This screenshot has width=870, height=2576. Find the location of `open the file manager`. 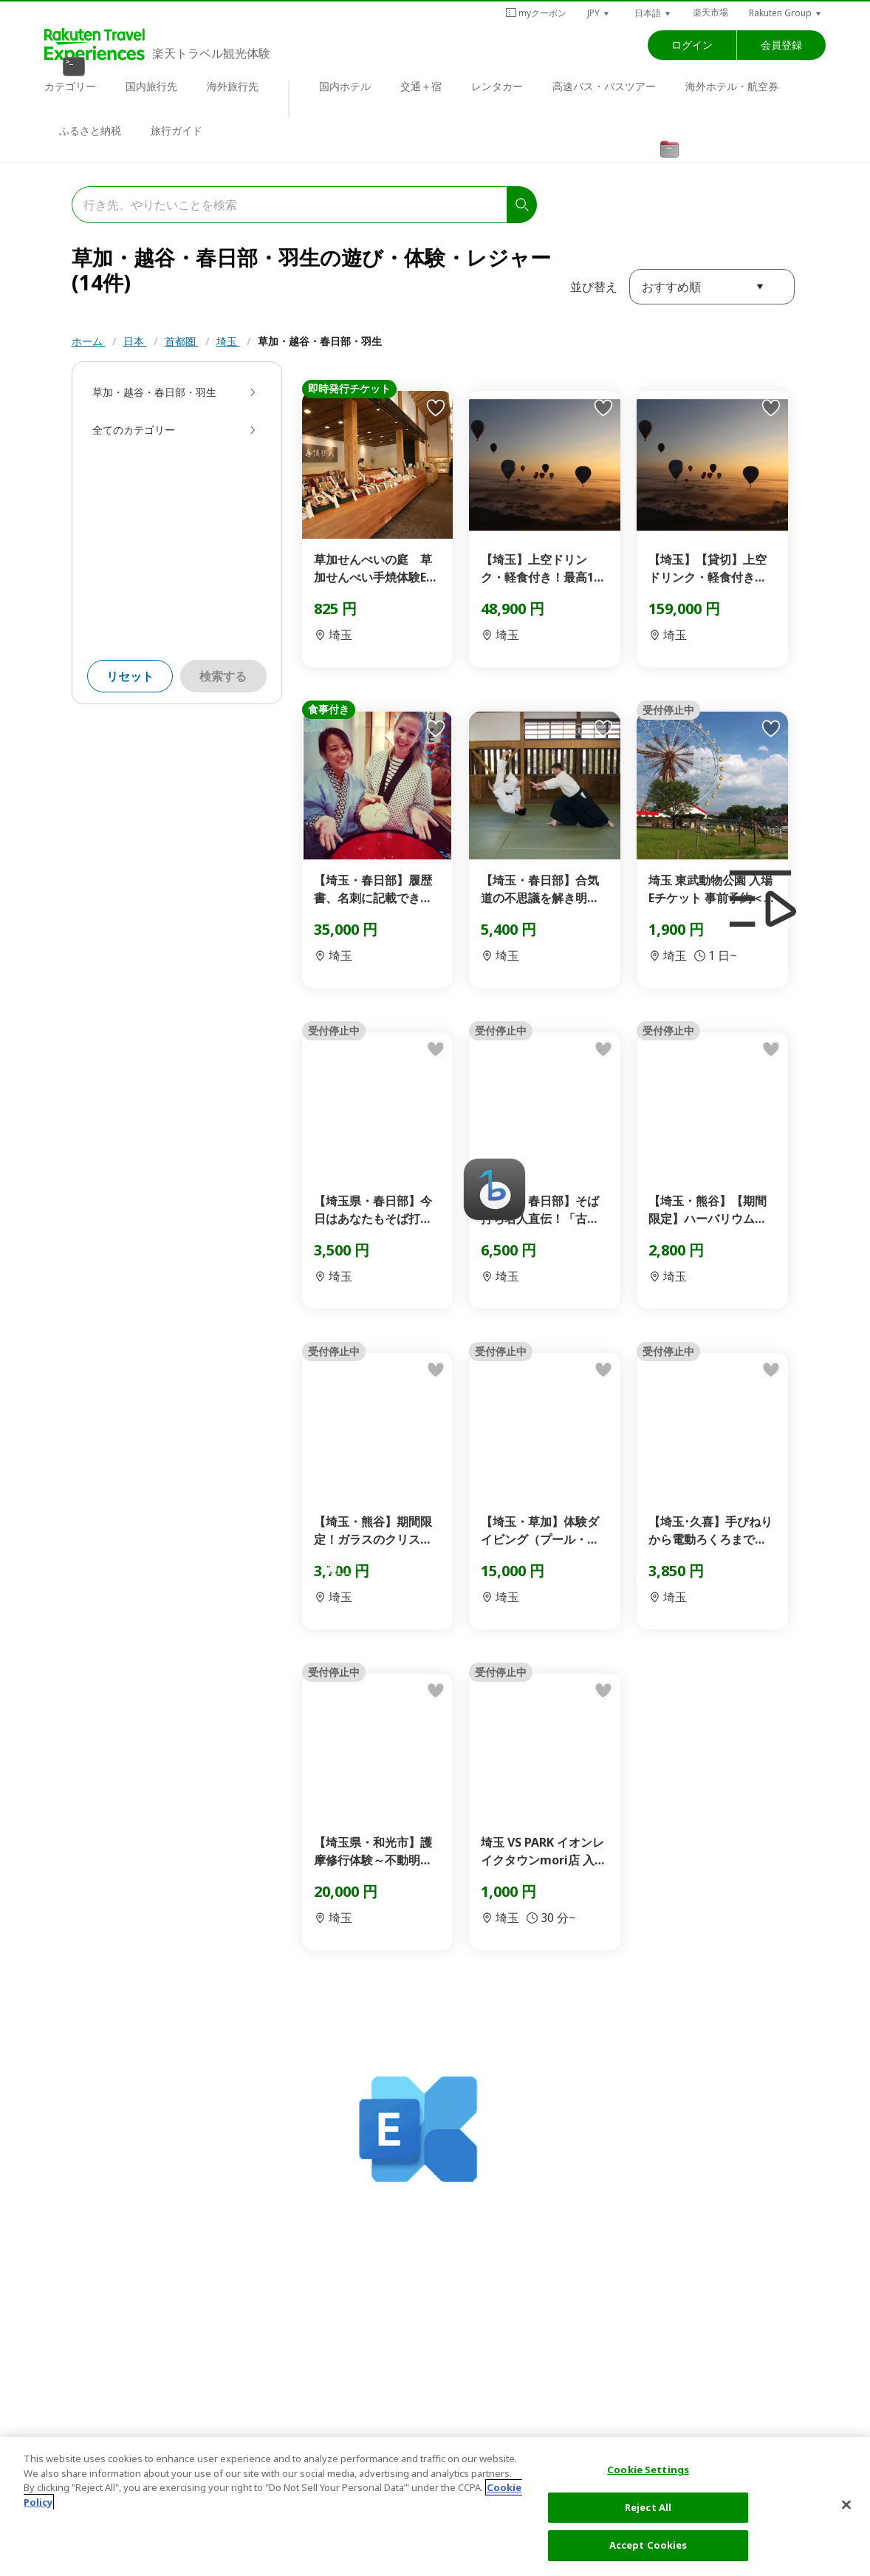

open the file manager is located at coordinates (669, 149).